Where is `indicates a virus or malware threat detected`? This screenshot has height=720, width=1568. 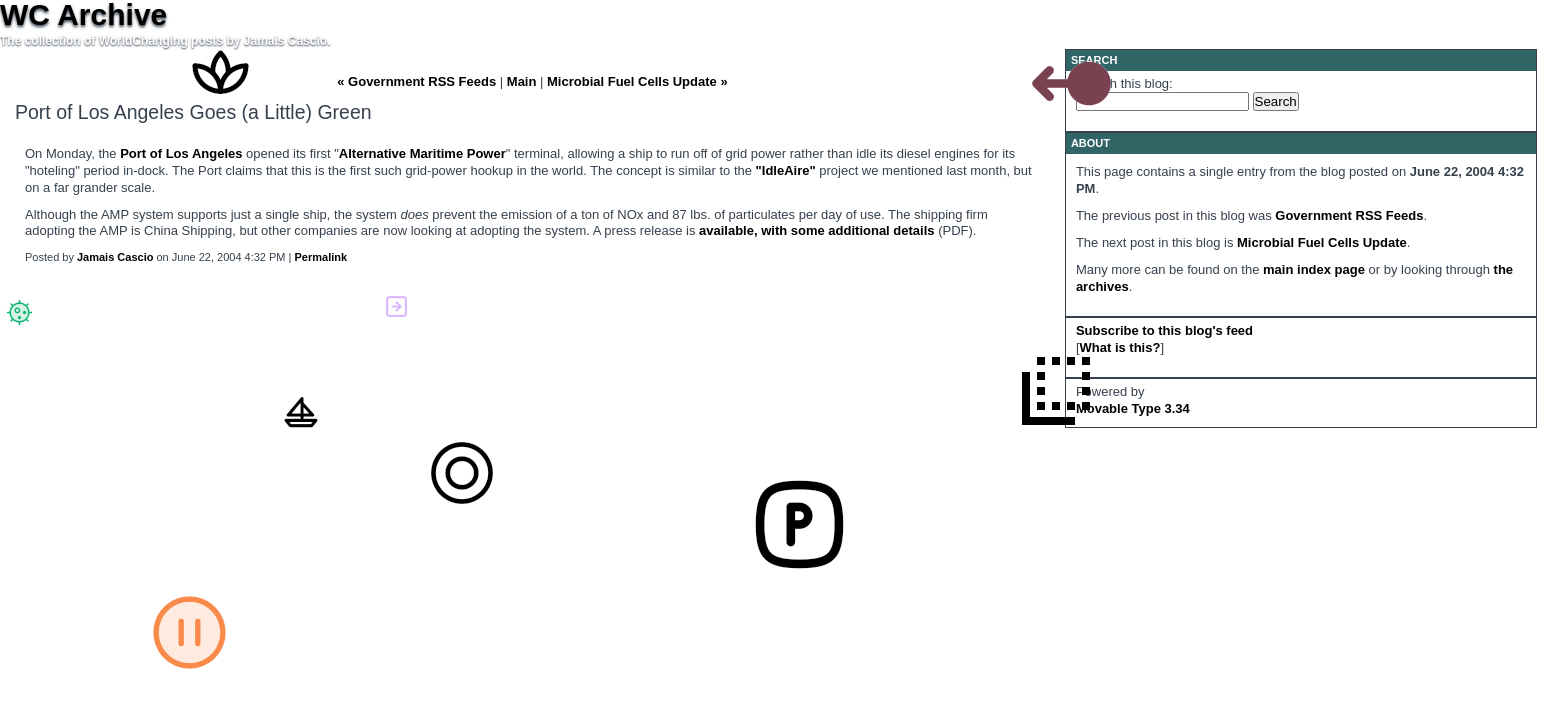
indicates a virus or malware threat detected is located at coordinates (19, 312).